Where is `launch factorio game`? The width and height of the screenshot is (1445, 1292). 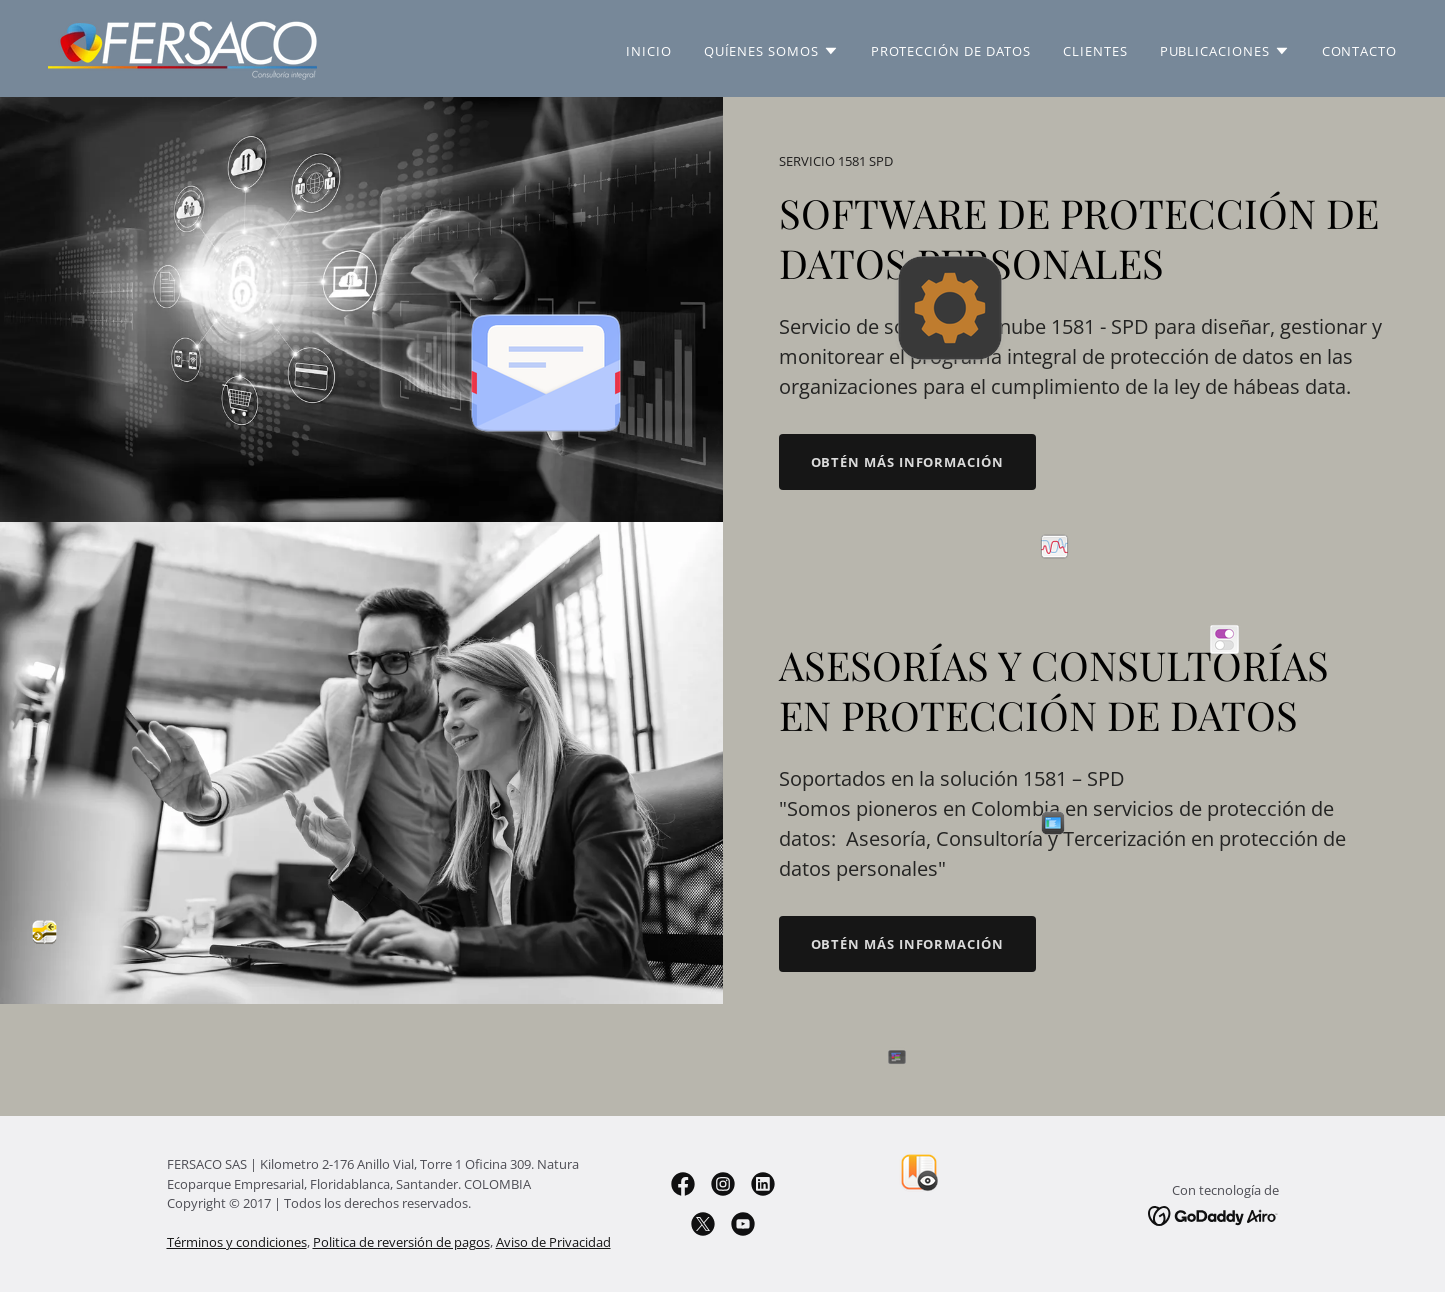
launch factorio game is located at coordinates (950, 308).